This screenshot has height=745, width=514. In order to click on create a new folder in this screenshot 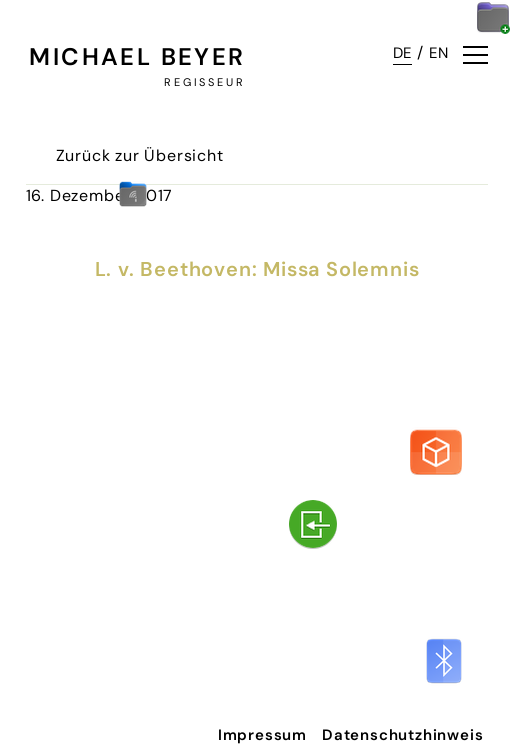, I will do `click(493, 17)`.